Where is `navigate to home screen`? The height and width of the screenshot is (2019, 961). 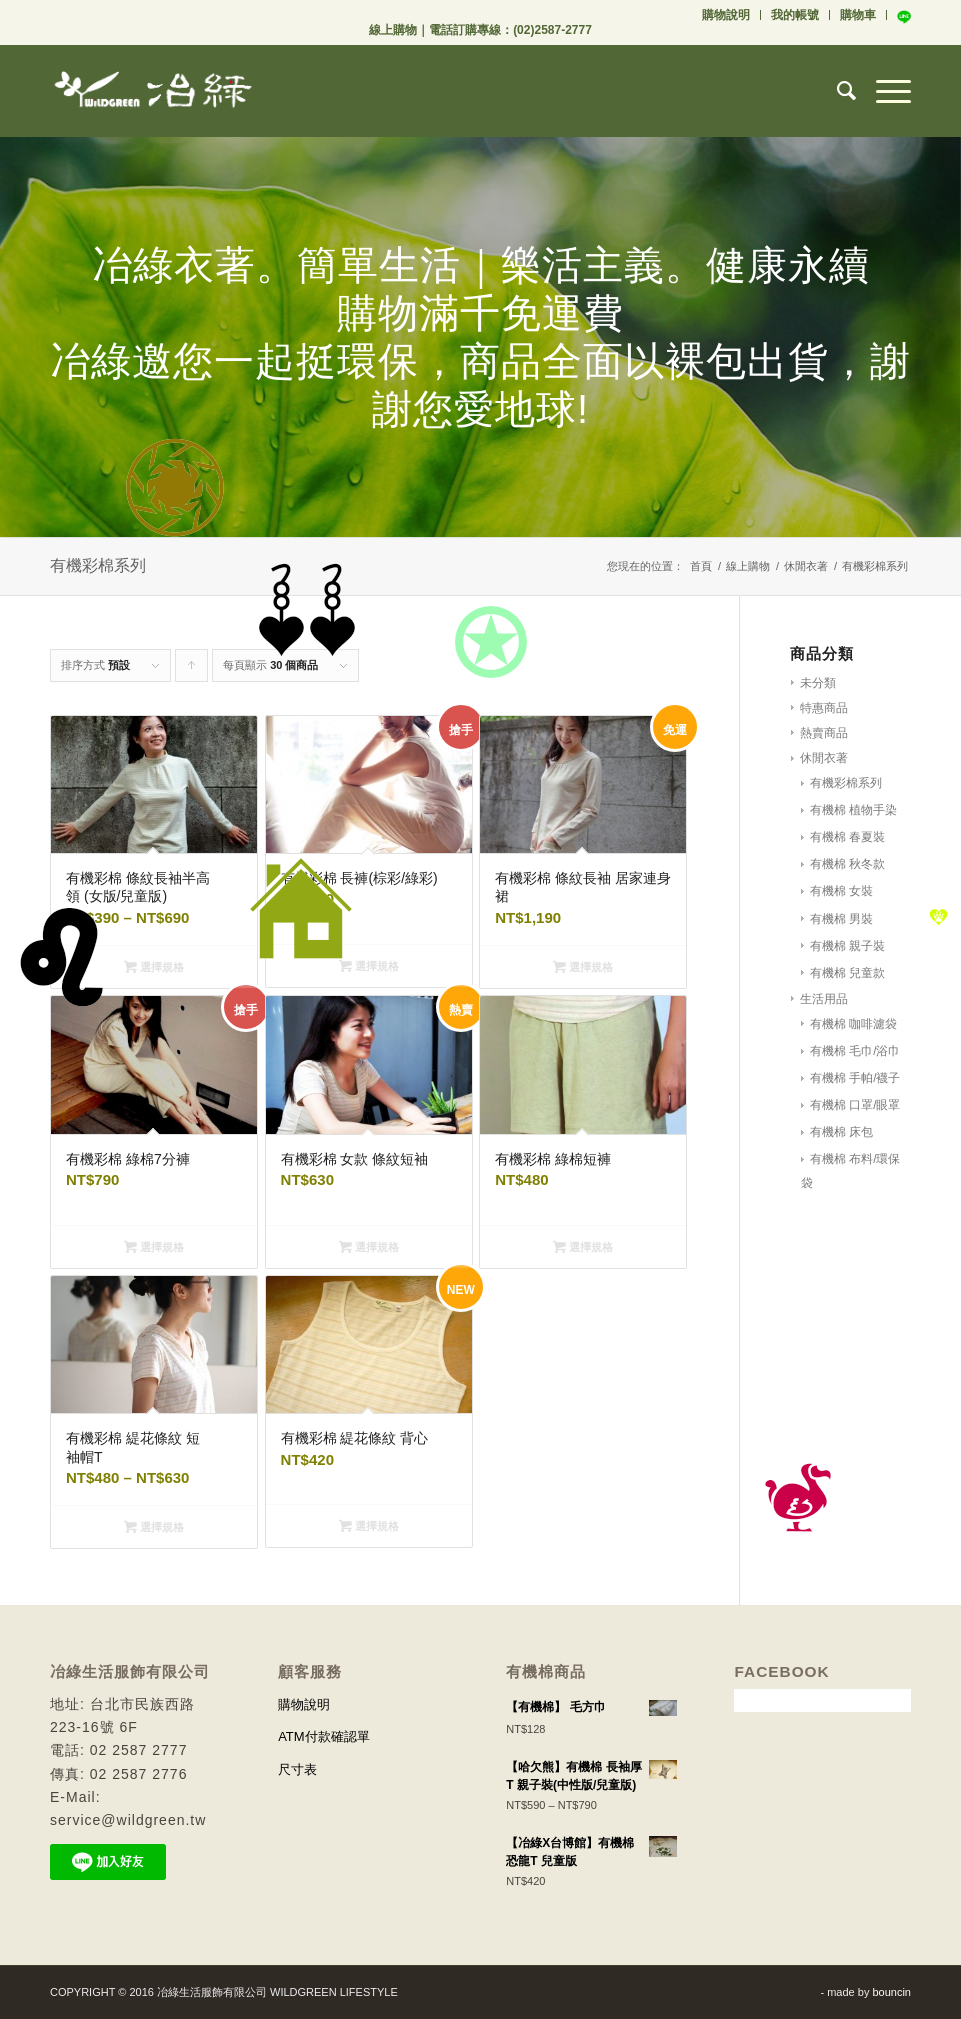 navigate to home screen is located at coordinates (301, 909).